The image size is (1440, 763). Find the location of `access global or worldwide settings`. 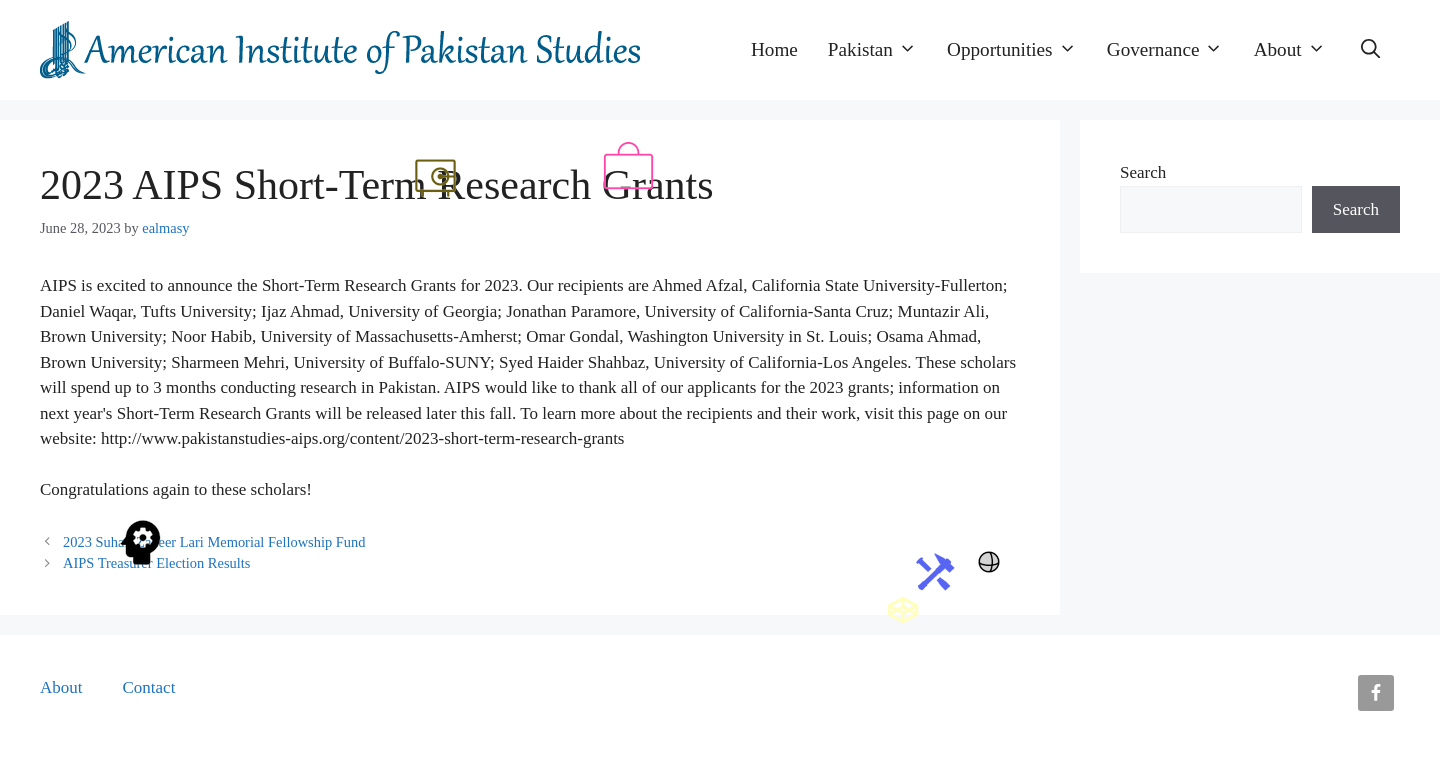

access global or worldwide settings is located at coordinates (989, 562).